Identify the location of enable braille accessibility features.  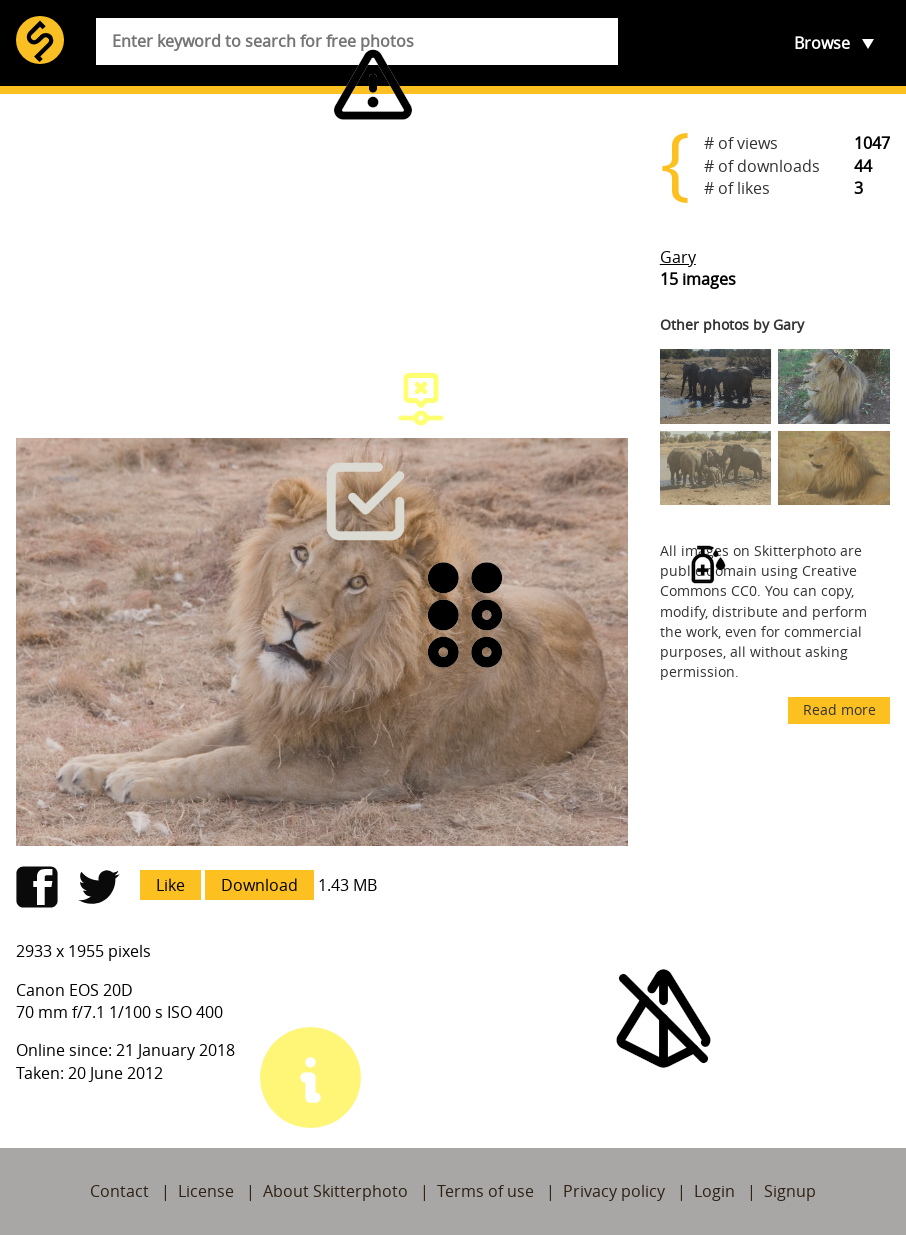
(465, 615).